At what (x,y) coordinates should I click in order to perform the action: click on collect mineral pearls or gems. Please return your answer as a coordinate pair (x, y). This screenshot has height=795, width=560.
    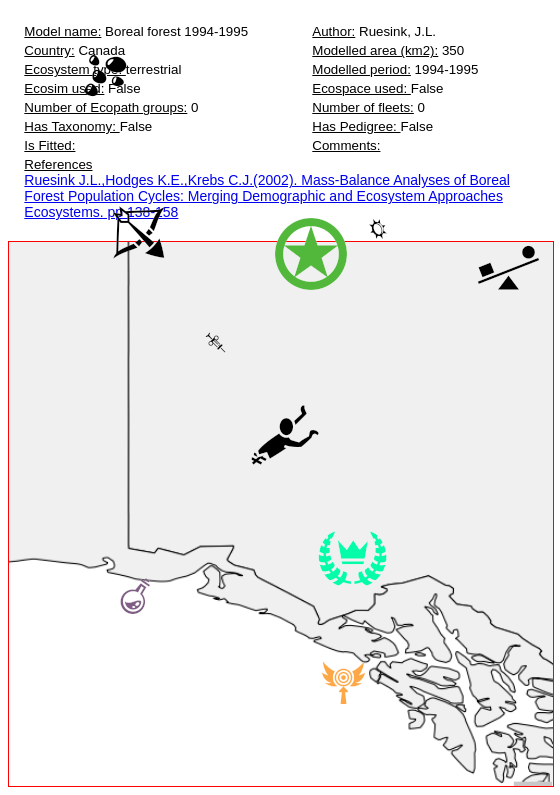
    Looking at the image, I should click on (105, 75).